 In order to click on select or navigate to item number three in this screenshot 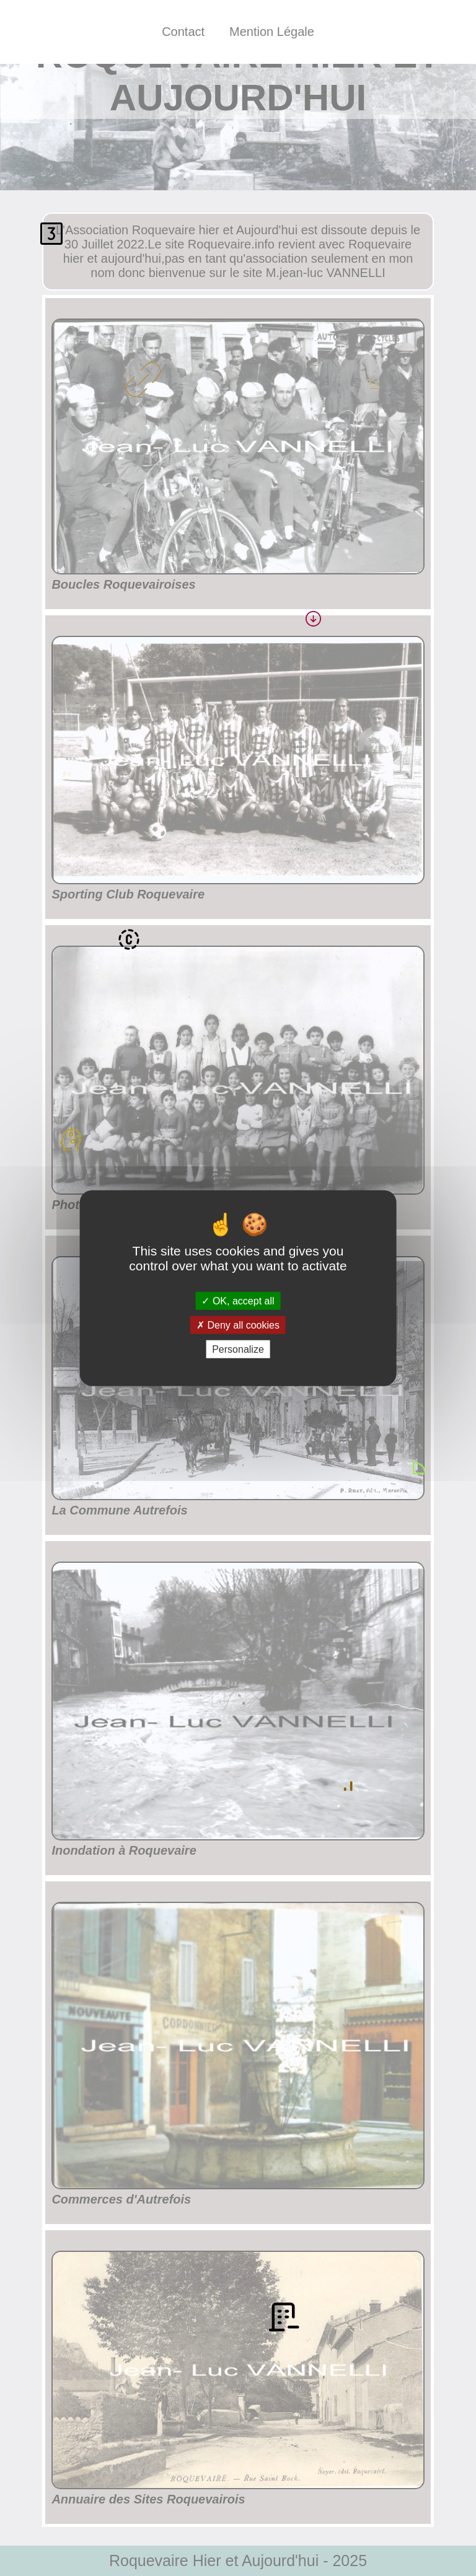, I will do `click(51, 234)`.